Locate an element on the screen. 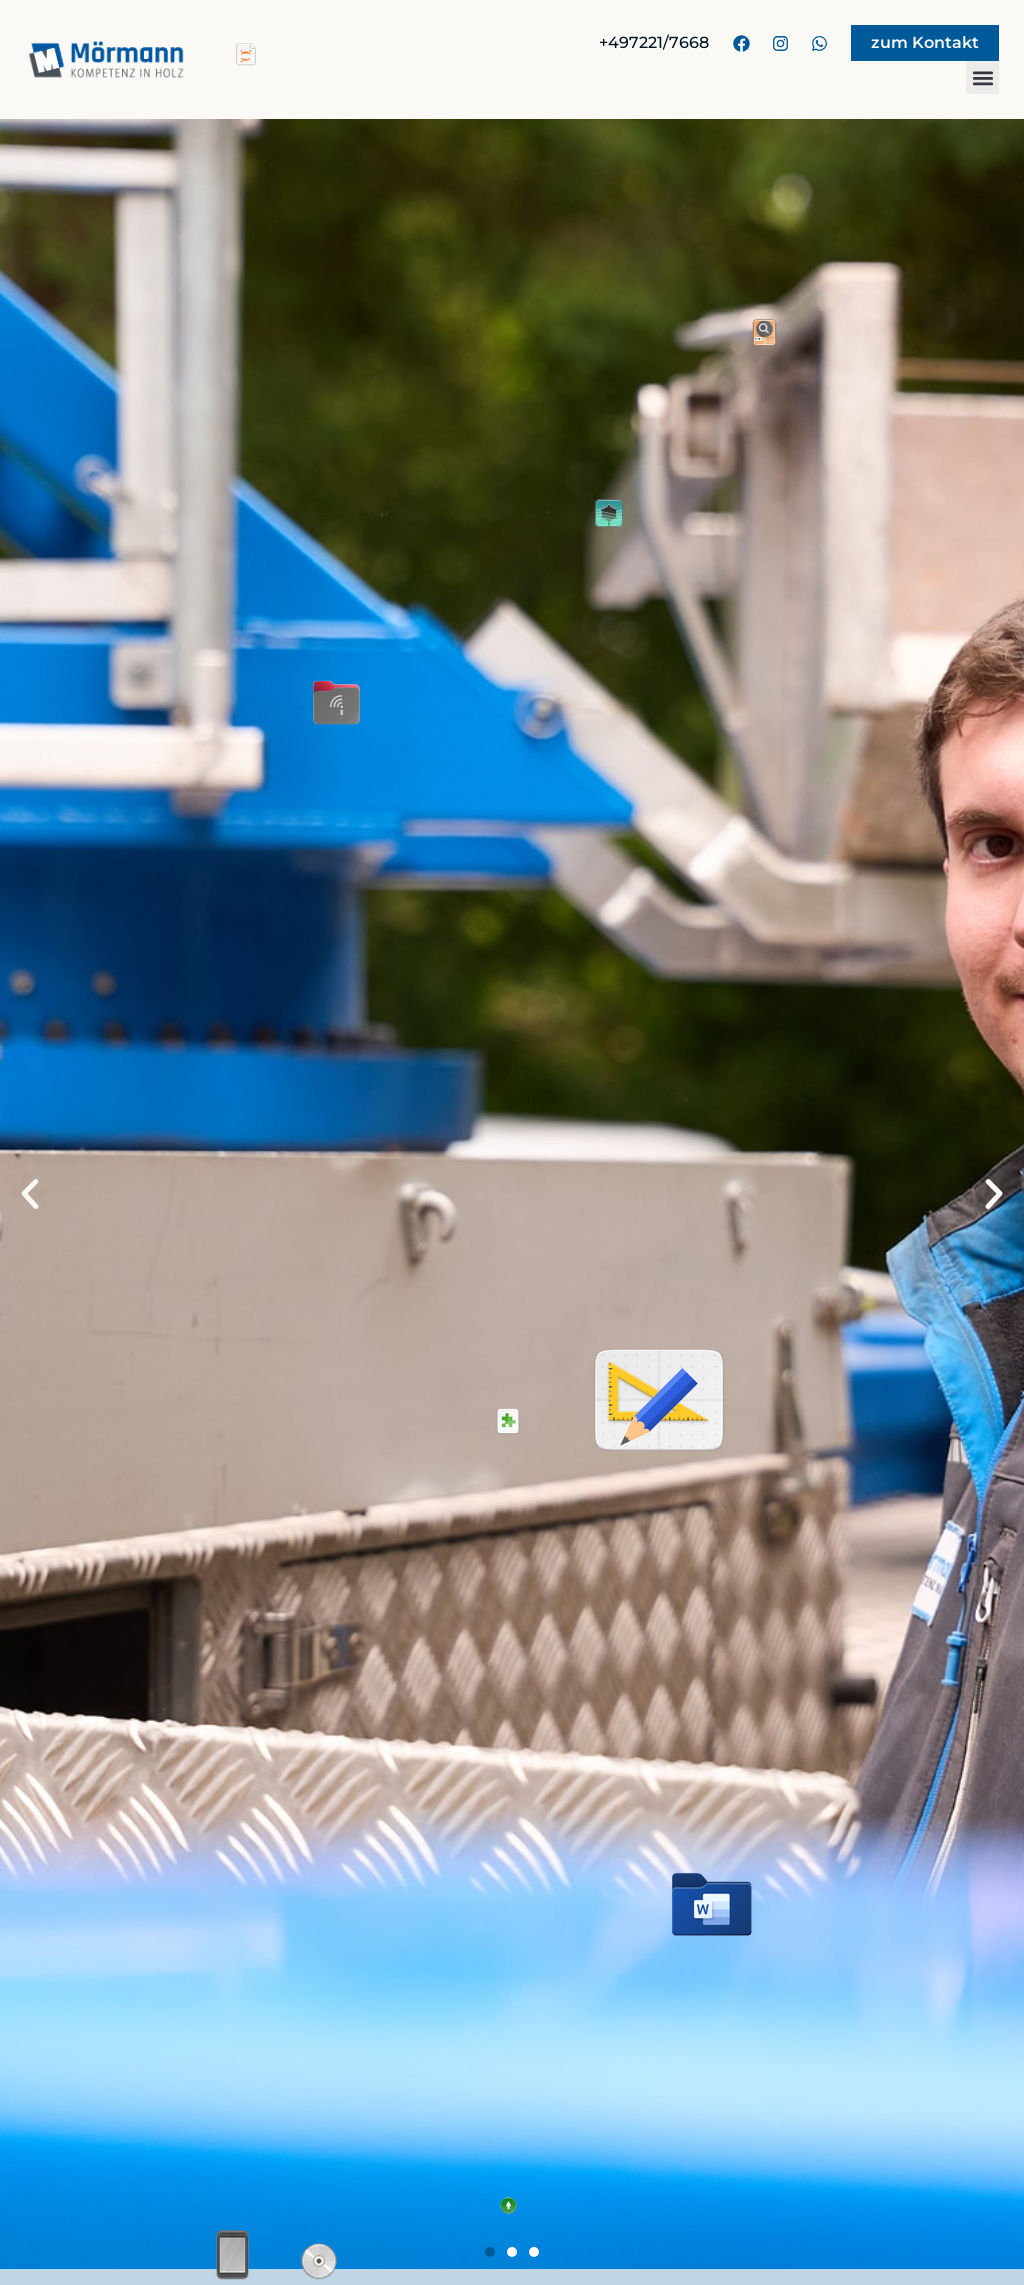 The image size is (1024, 2285). access system accessories and utility applications is located at coordinates (659, 1400).